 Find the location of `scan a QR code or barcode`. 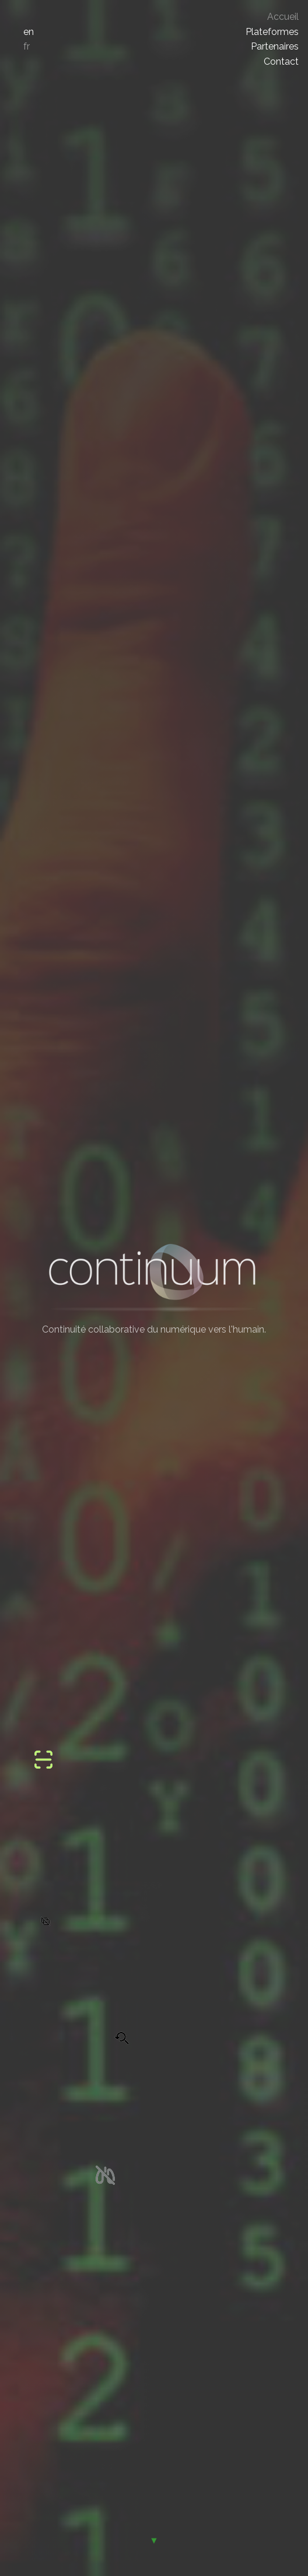

scan a QR code or barcode is located at coordinates (43, 1759).